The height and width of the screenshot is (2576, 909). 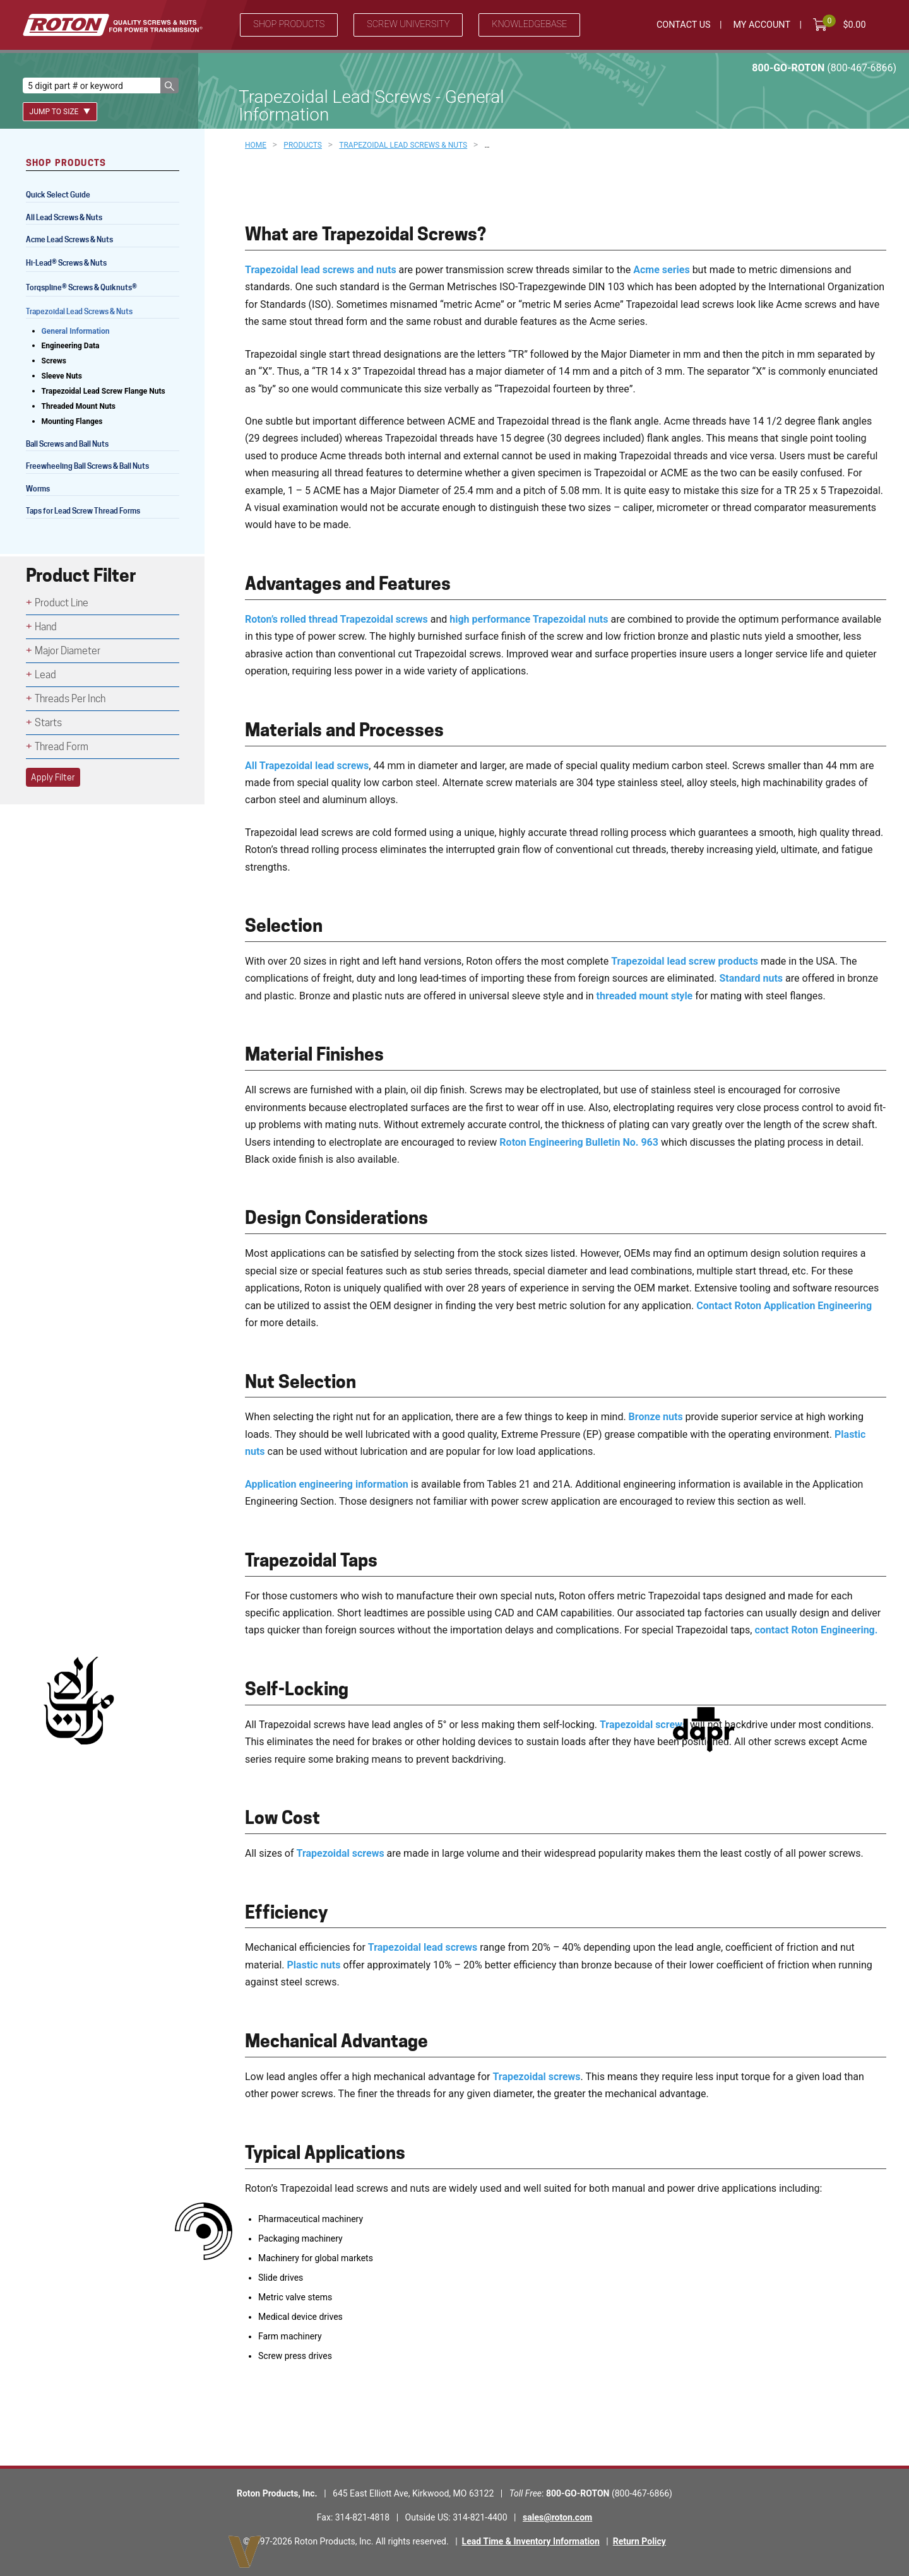 What do you see at coordinates (203, 2231) in the screenshot?
I see `open freshrss feed reader app` at bounding box center [203, 2231].